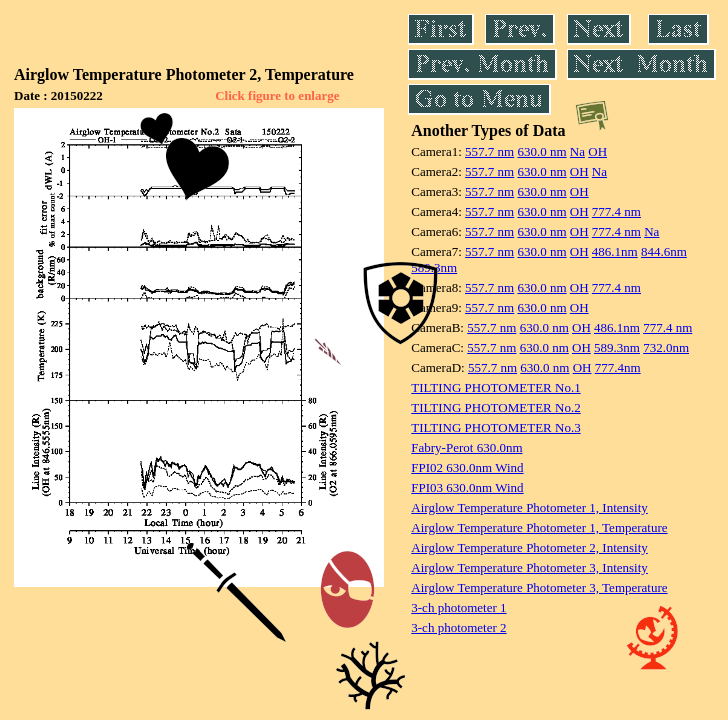 This screenshot has height=720, width=728. I want to click on access global or worldwide settings, so click(651, 637).